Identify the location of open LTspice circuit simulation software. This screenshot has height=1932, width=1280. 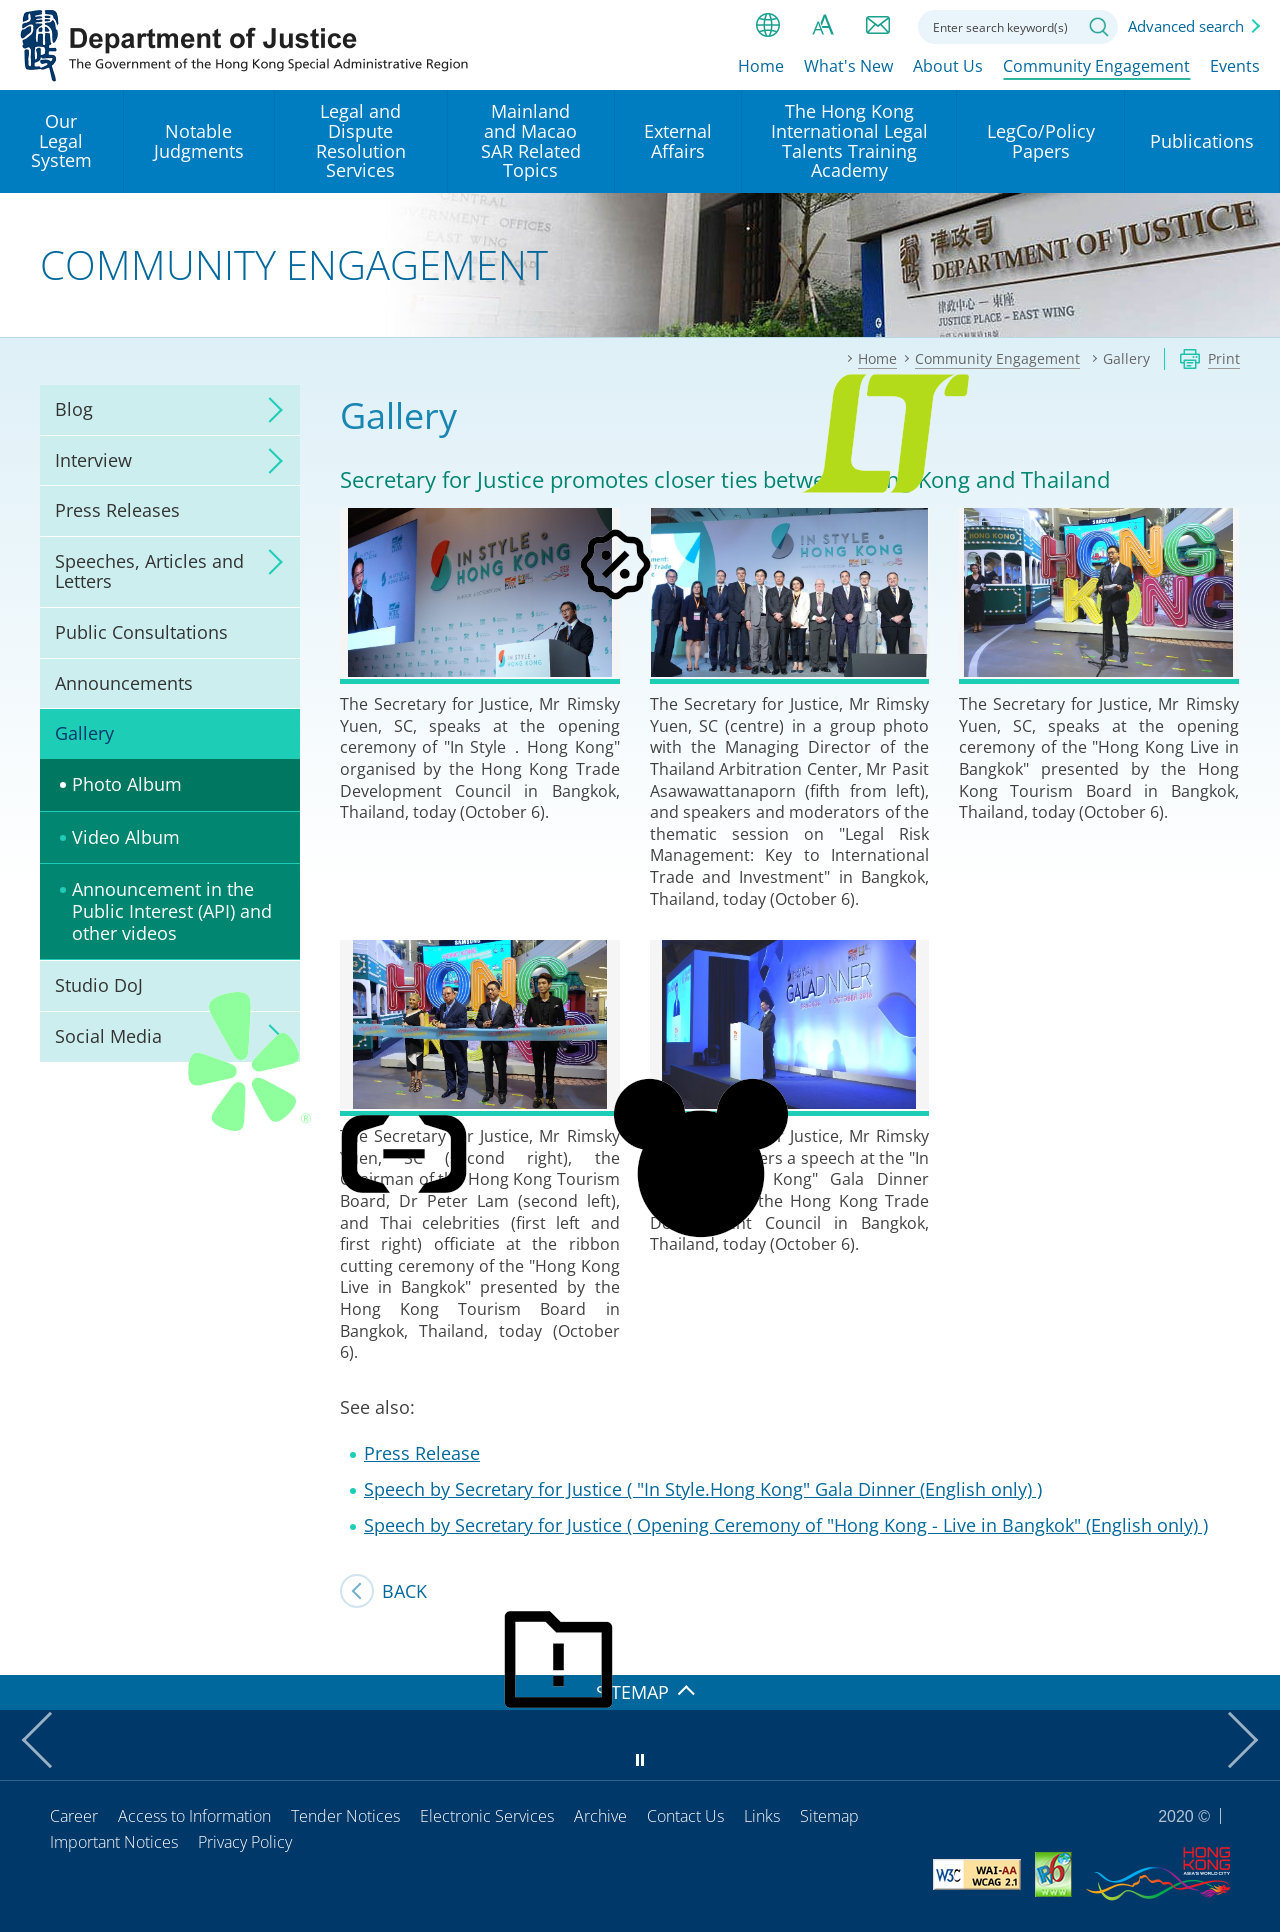
(885, 433).